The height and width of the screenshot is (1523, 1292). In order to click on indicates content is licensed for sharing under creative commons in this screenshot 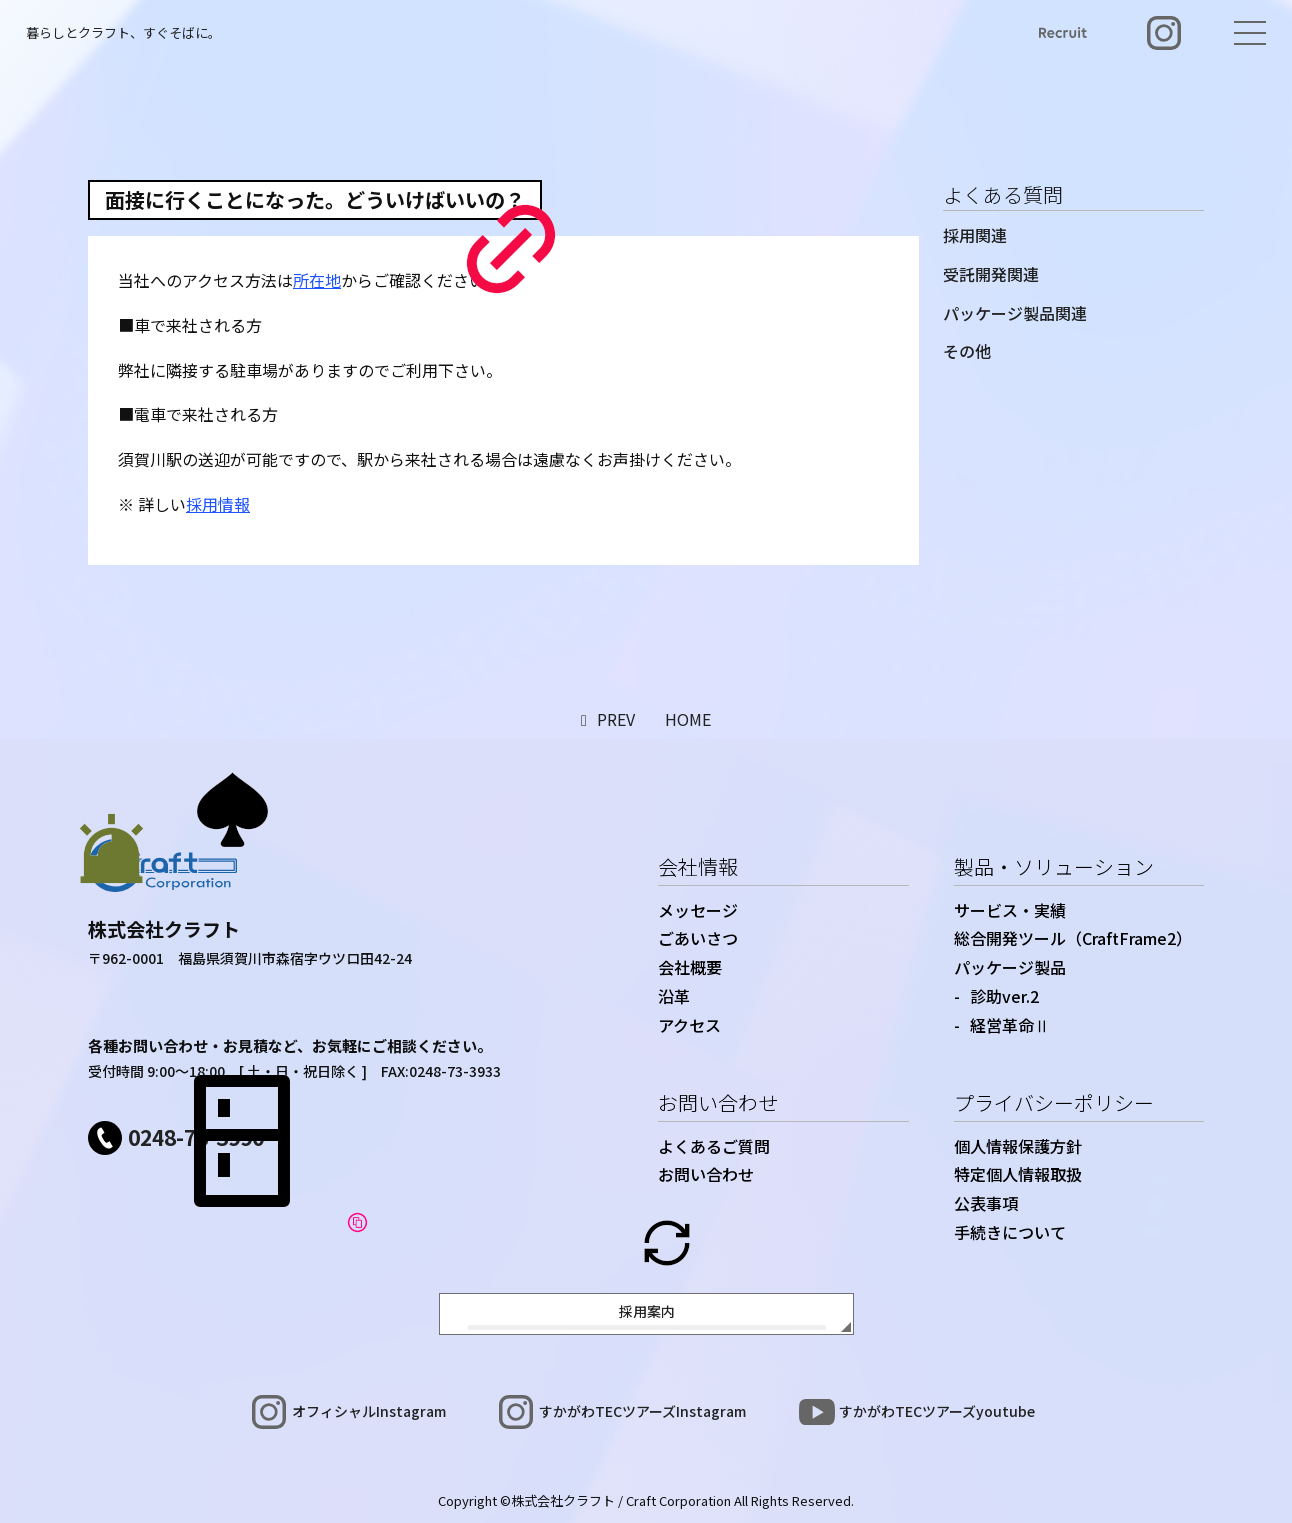, I will do `click(357, 1222)`.